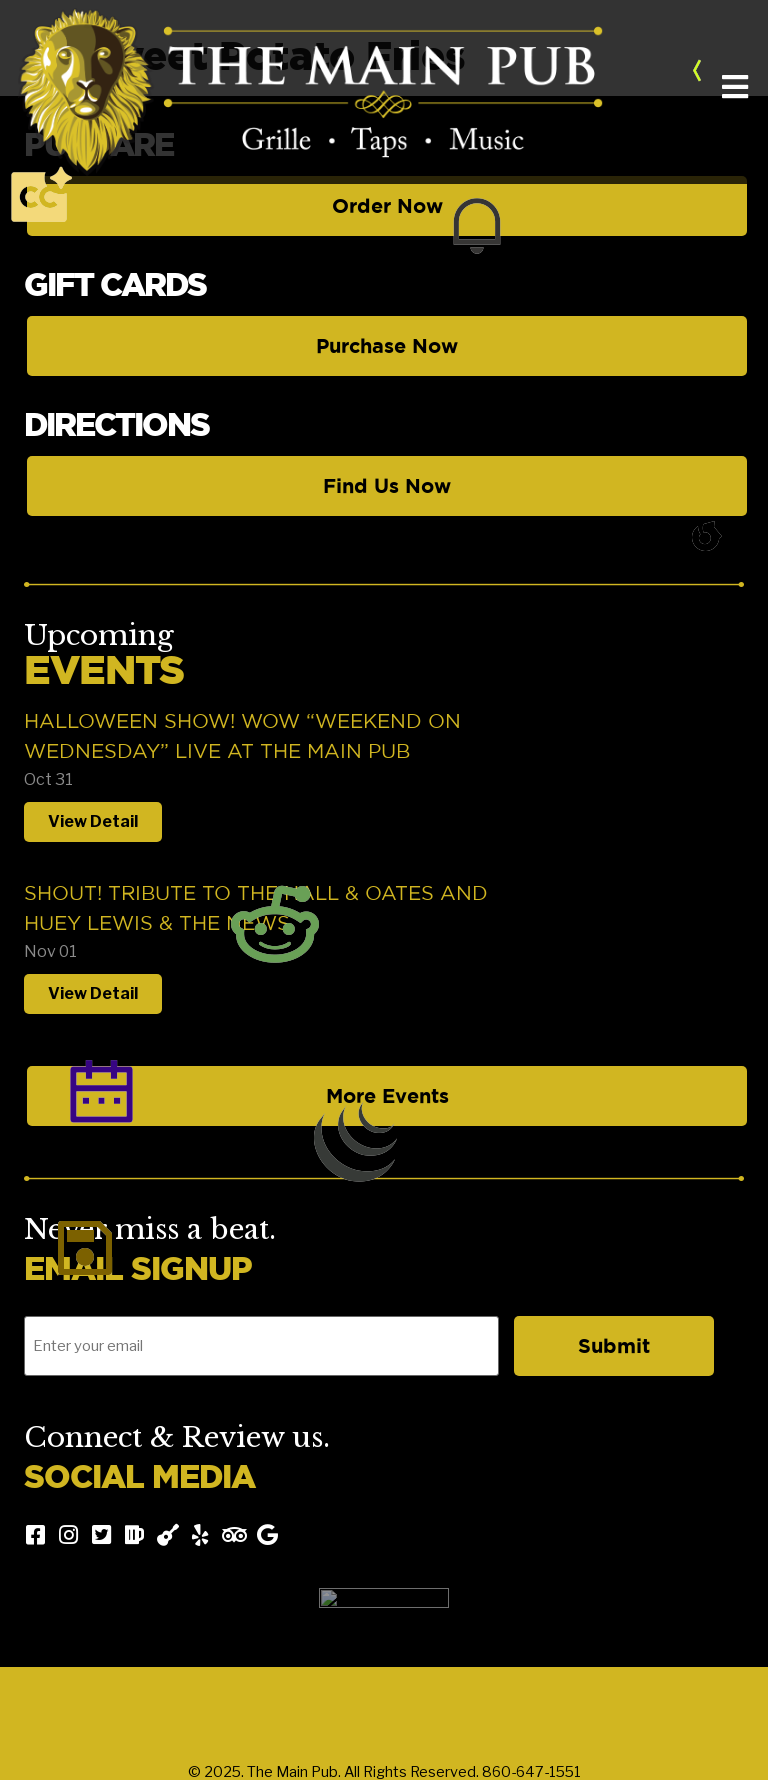 The image size is (768, 1780). I want to click on view calendar or schedule, so click(101, 1094).